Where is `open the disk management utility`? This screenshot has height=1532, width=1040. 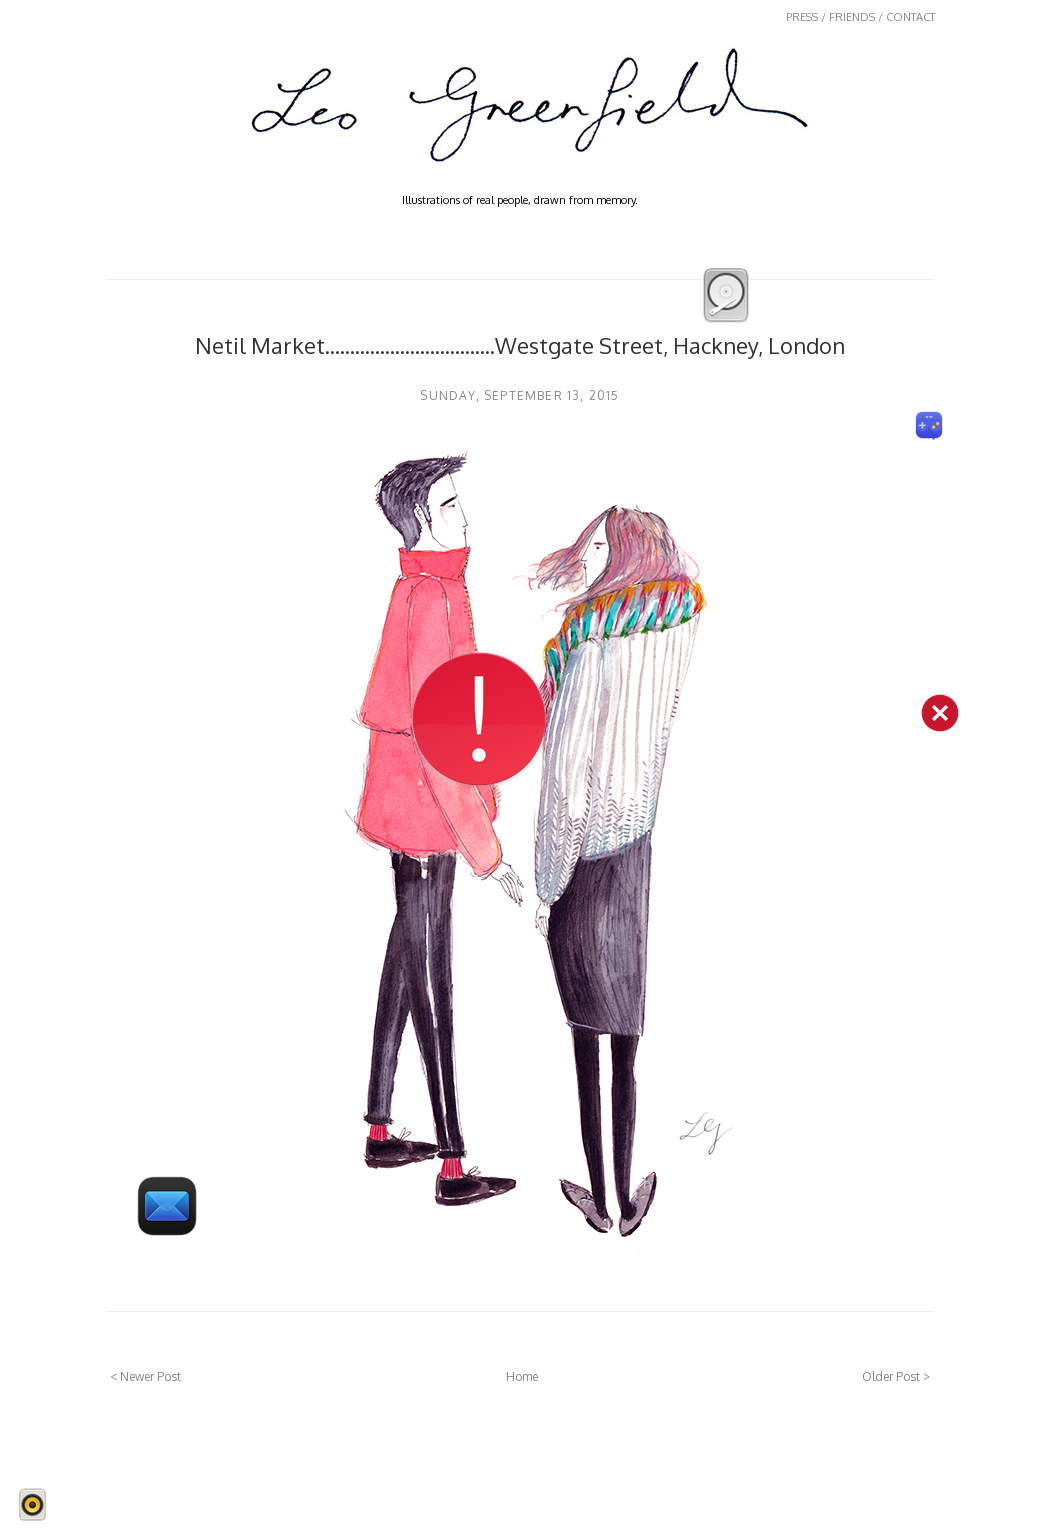
open the disk management utility is located at coordinates (726, 295).